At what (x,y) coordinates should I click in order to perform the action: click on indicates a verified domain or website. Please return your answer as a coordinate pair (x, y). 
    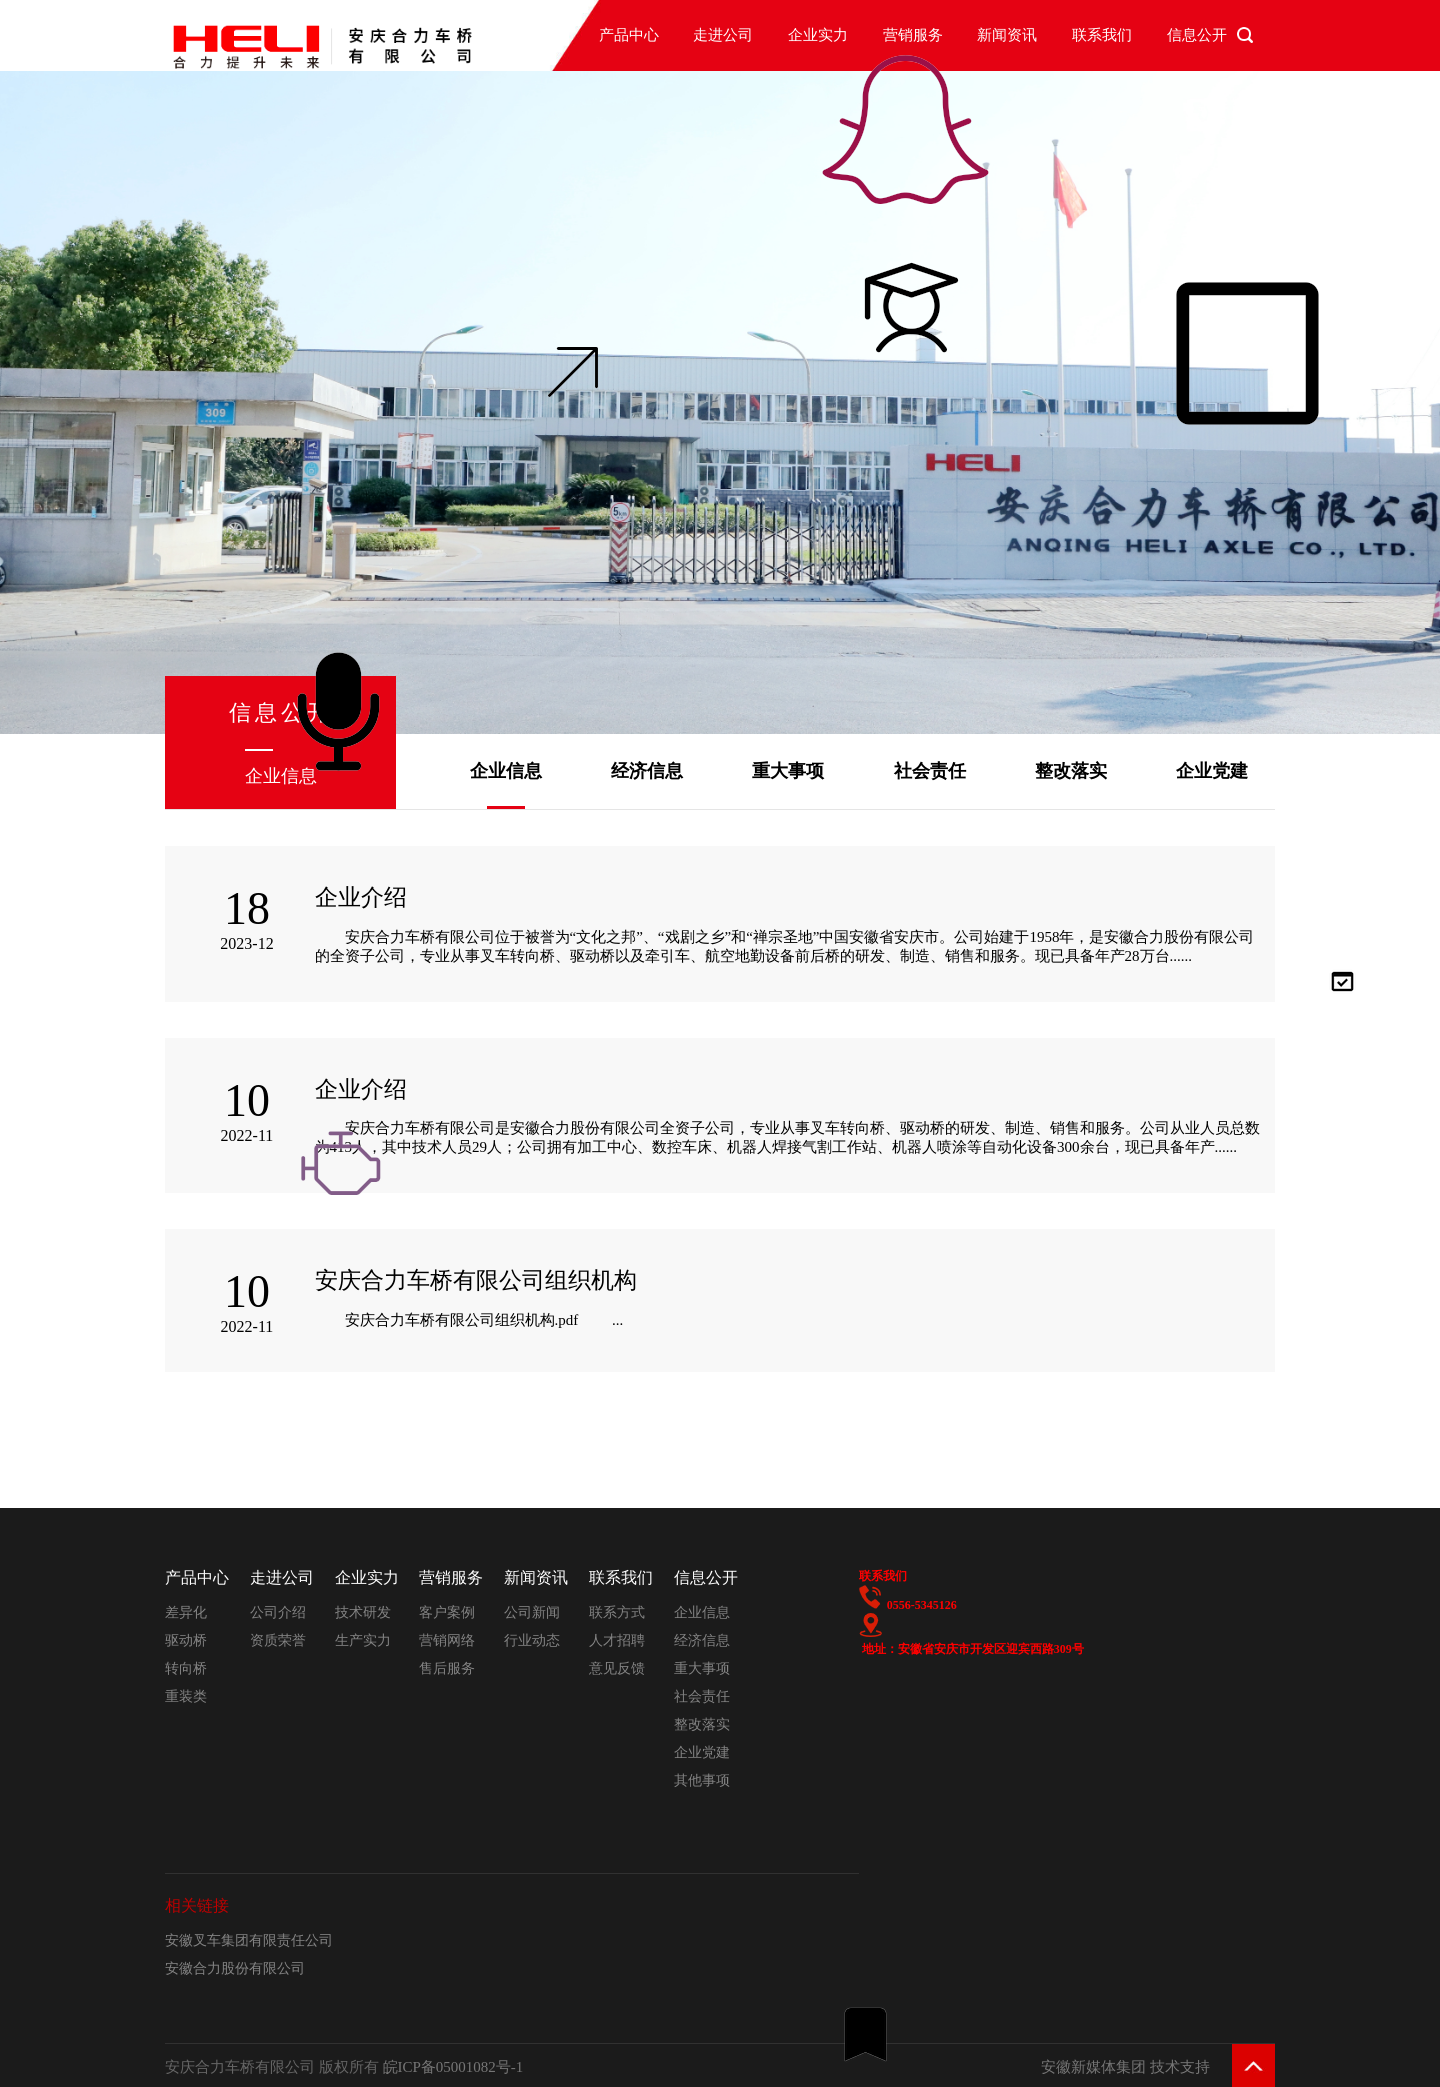
    Looking at the image, I should click on (1342, 981).